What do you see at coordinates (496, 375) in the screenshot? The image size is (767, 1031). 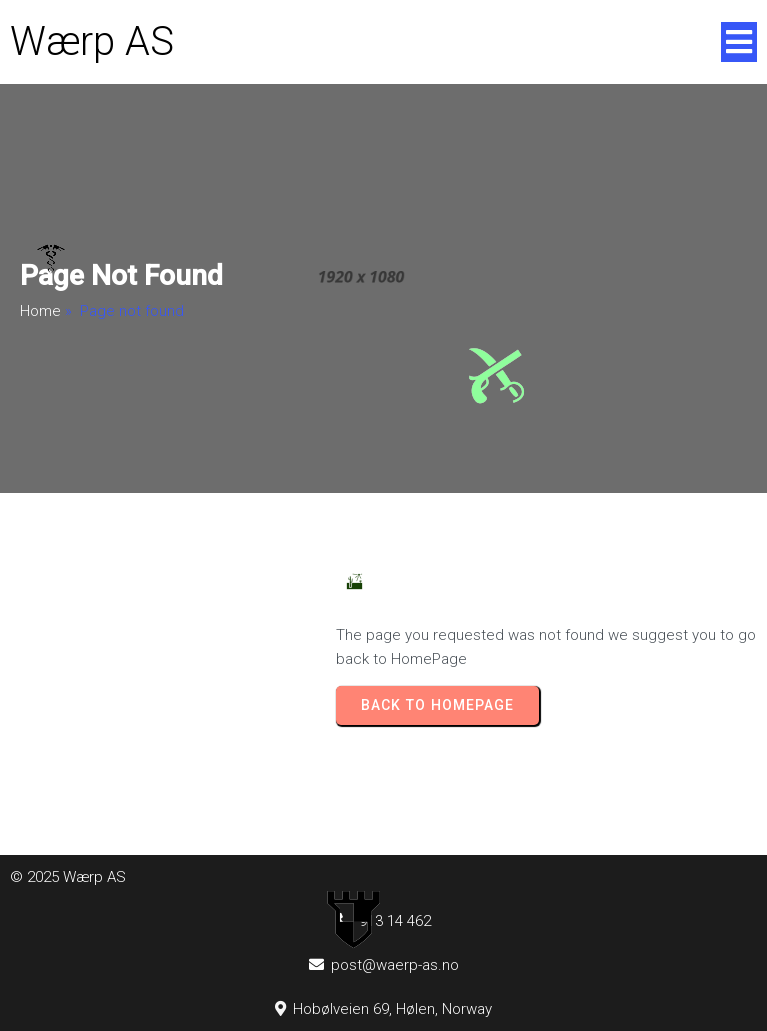 I see `access pirate or swashbuckler game mode` at bounding box center [496, 375].